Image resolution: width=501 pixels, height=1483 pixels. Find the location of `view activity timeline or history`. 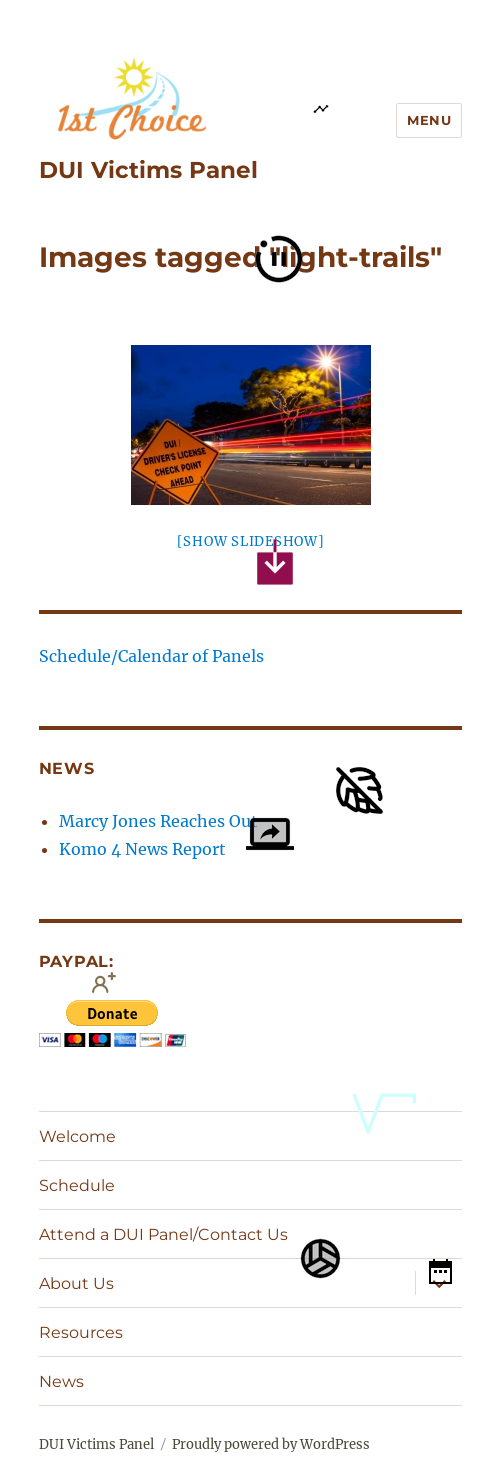

view activity timeline or history is located at coordinates (321, 109).